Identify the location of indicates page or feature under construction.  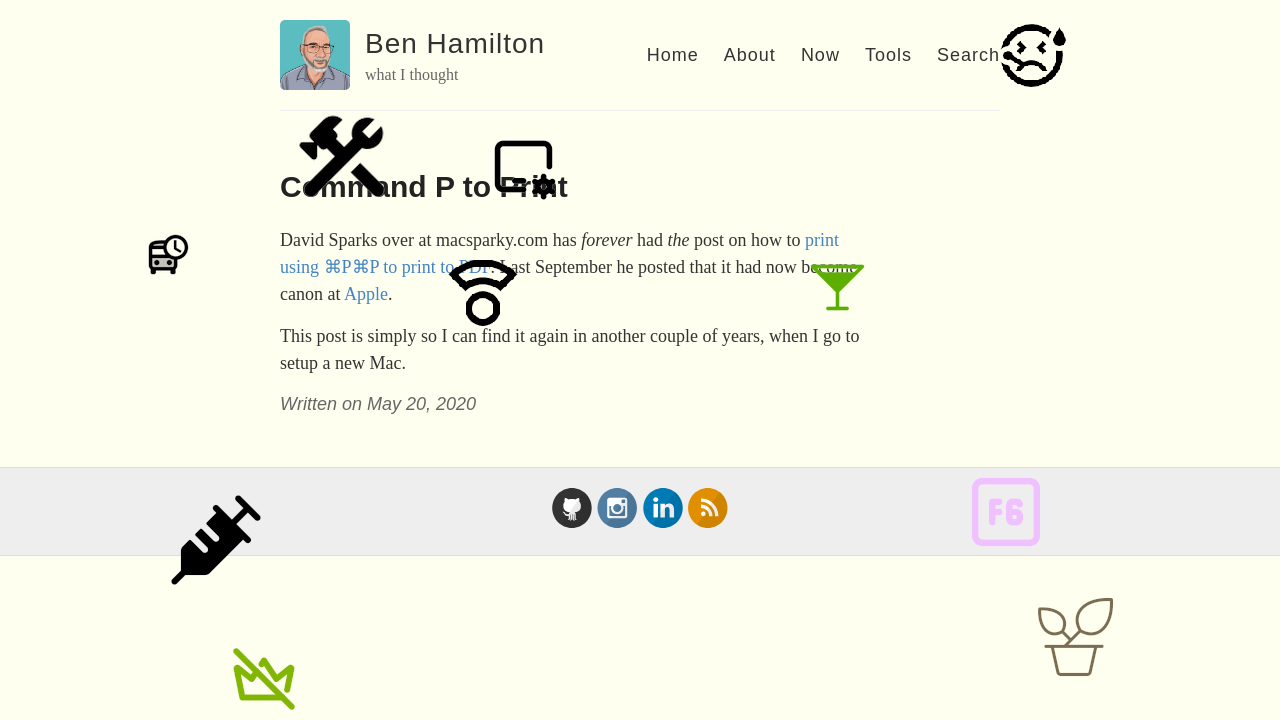
(342, 158).